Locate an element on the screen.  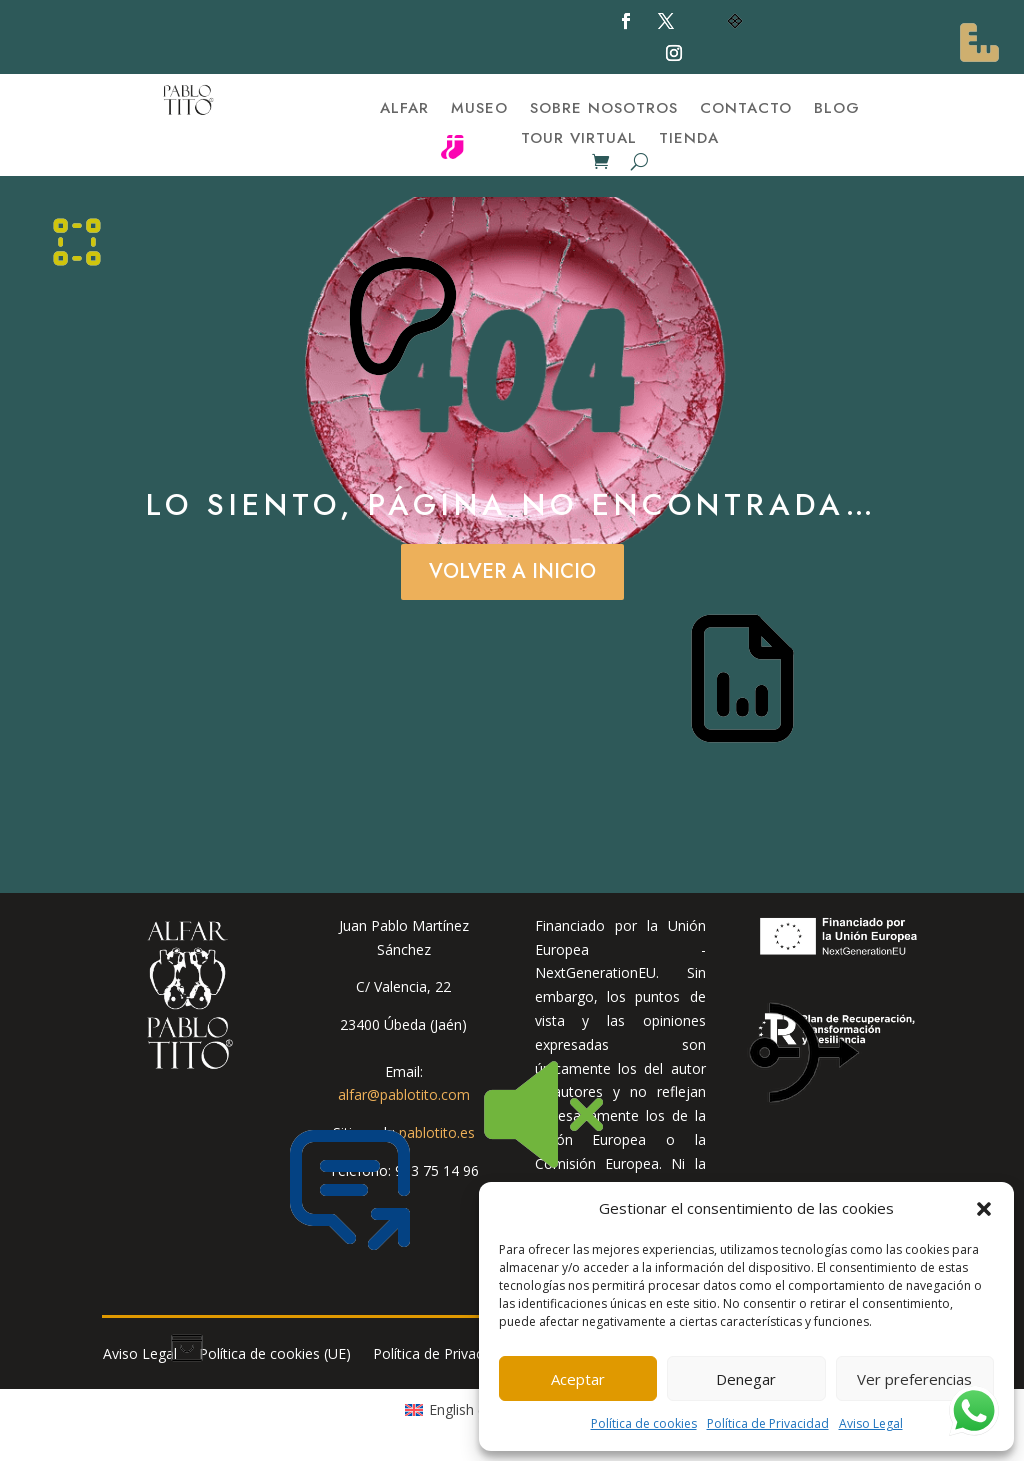
visit patreon page is located at coordinates (403, 316).